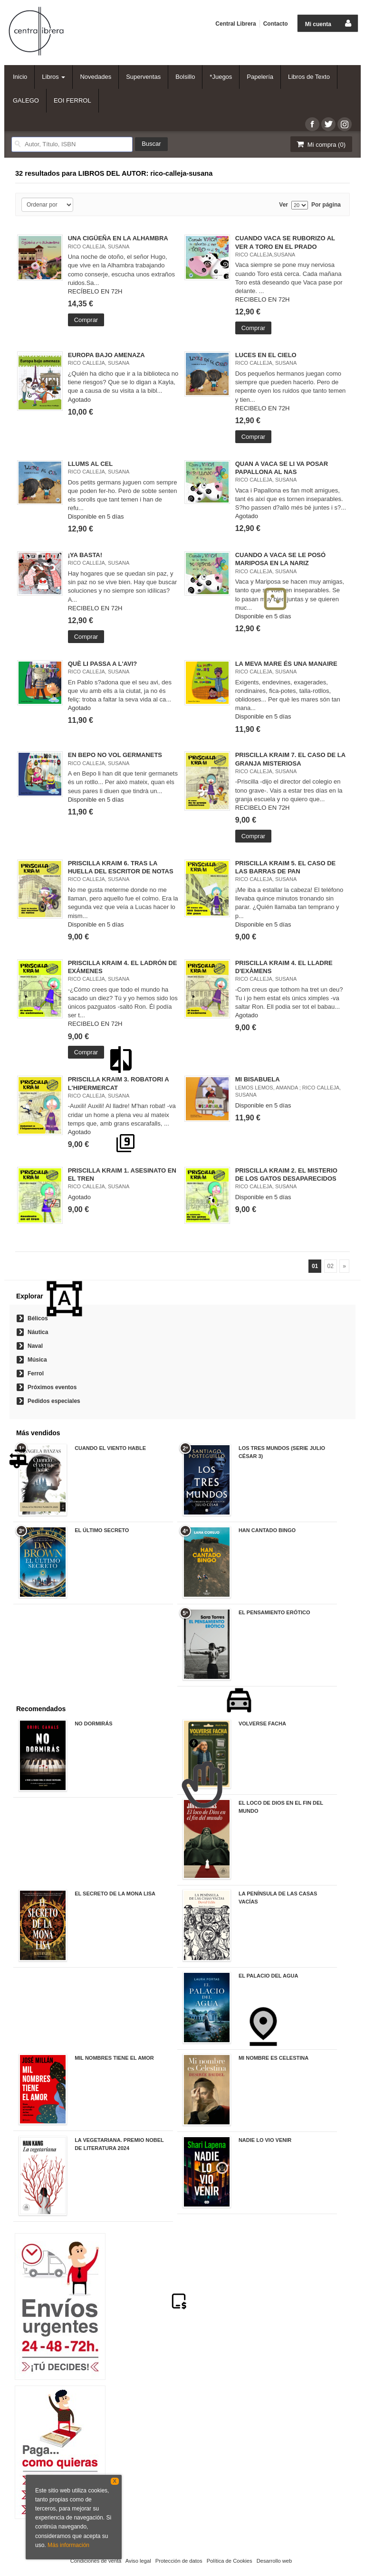 The width and height of the screenshot is (365, 2576). What do you see at coordinates (275, 599) in the screenshot?
I see `roll dice or generate random number` at bounding box center [275, 599].